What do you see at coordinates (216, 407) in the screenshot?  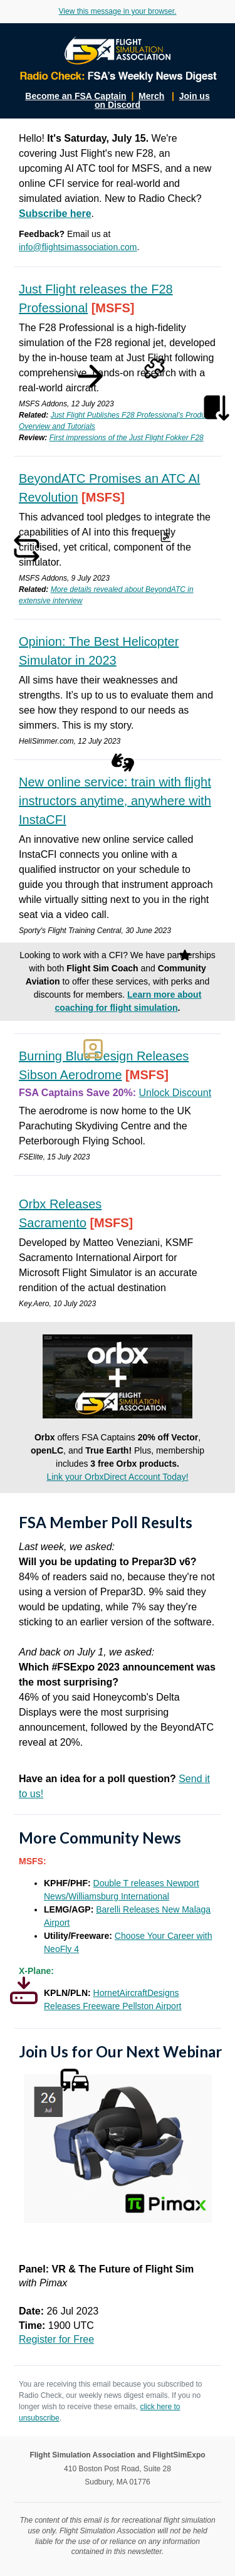 I see `auto-fit content to bottom of container` at bounding box center [216, 407].